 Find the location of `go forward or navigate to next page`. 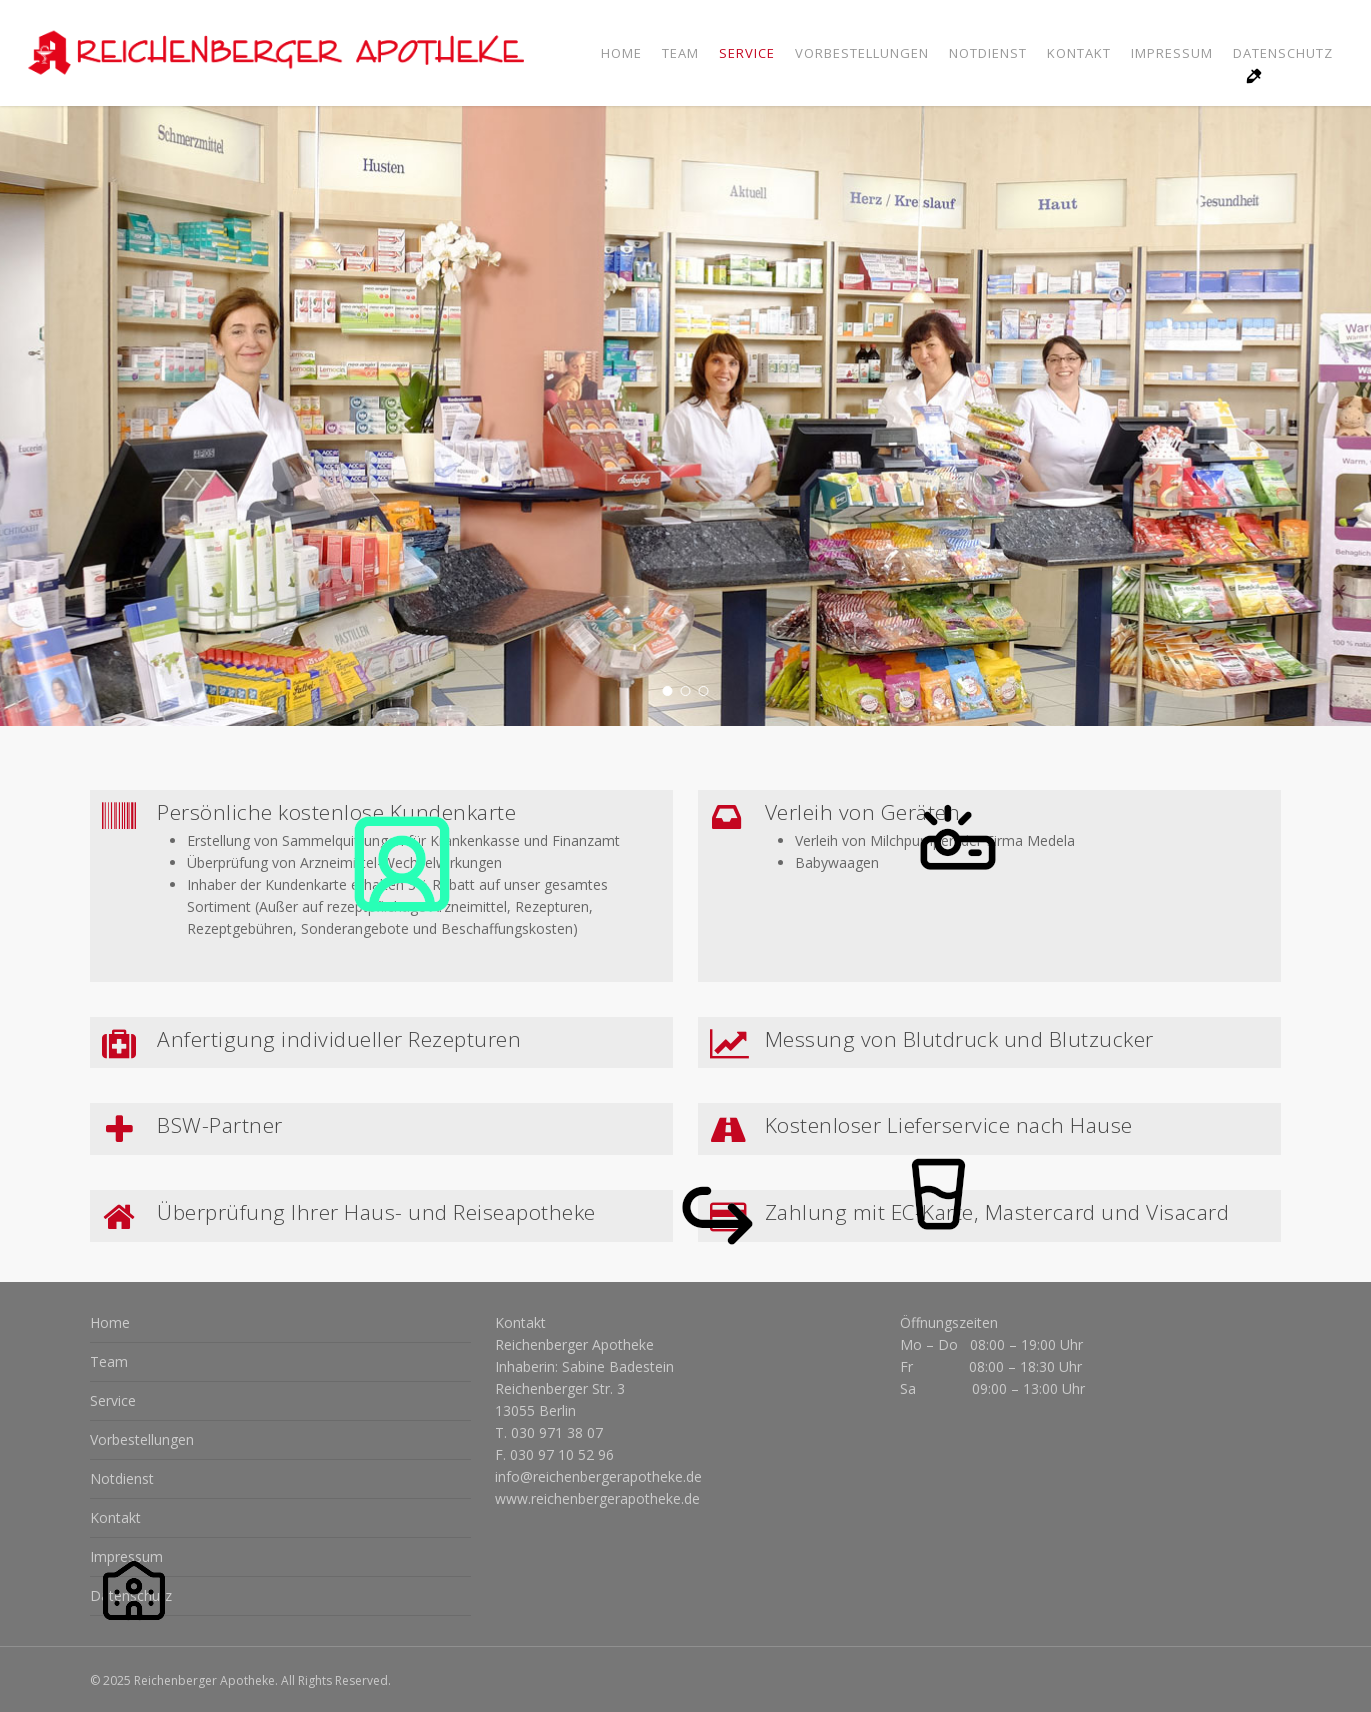

go forward or navigate to next page is located at coordinates (719, 1211).